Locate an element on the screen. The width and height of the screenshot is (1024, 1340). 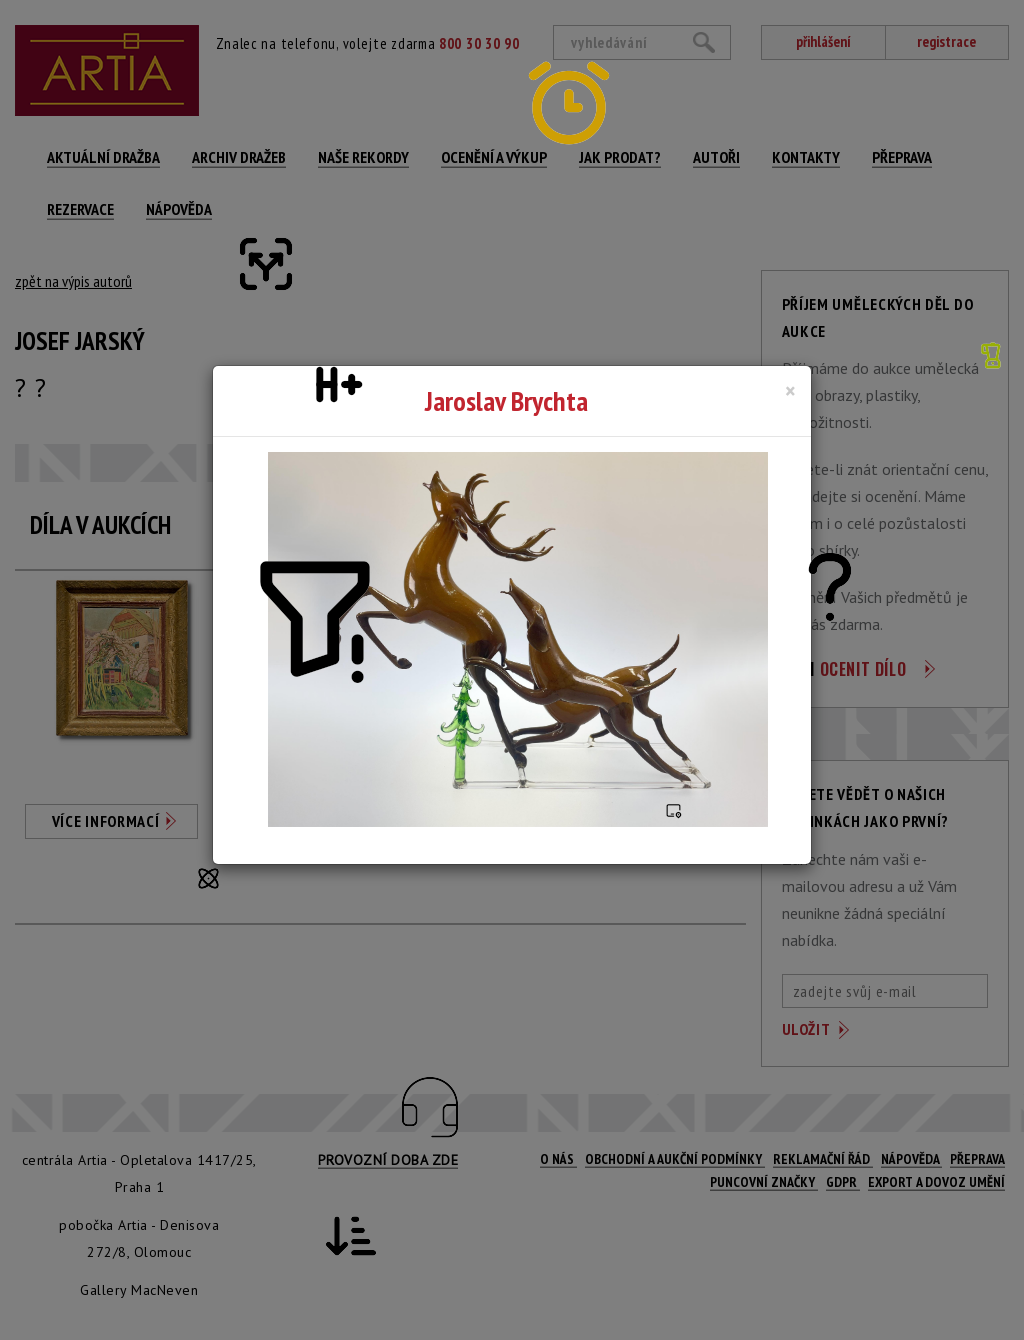
pin a location on tablet display is located at coordinates (673, 810).